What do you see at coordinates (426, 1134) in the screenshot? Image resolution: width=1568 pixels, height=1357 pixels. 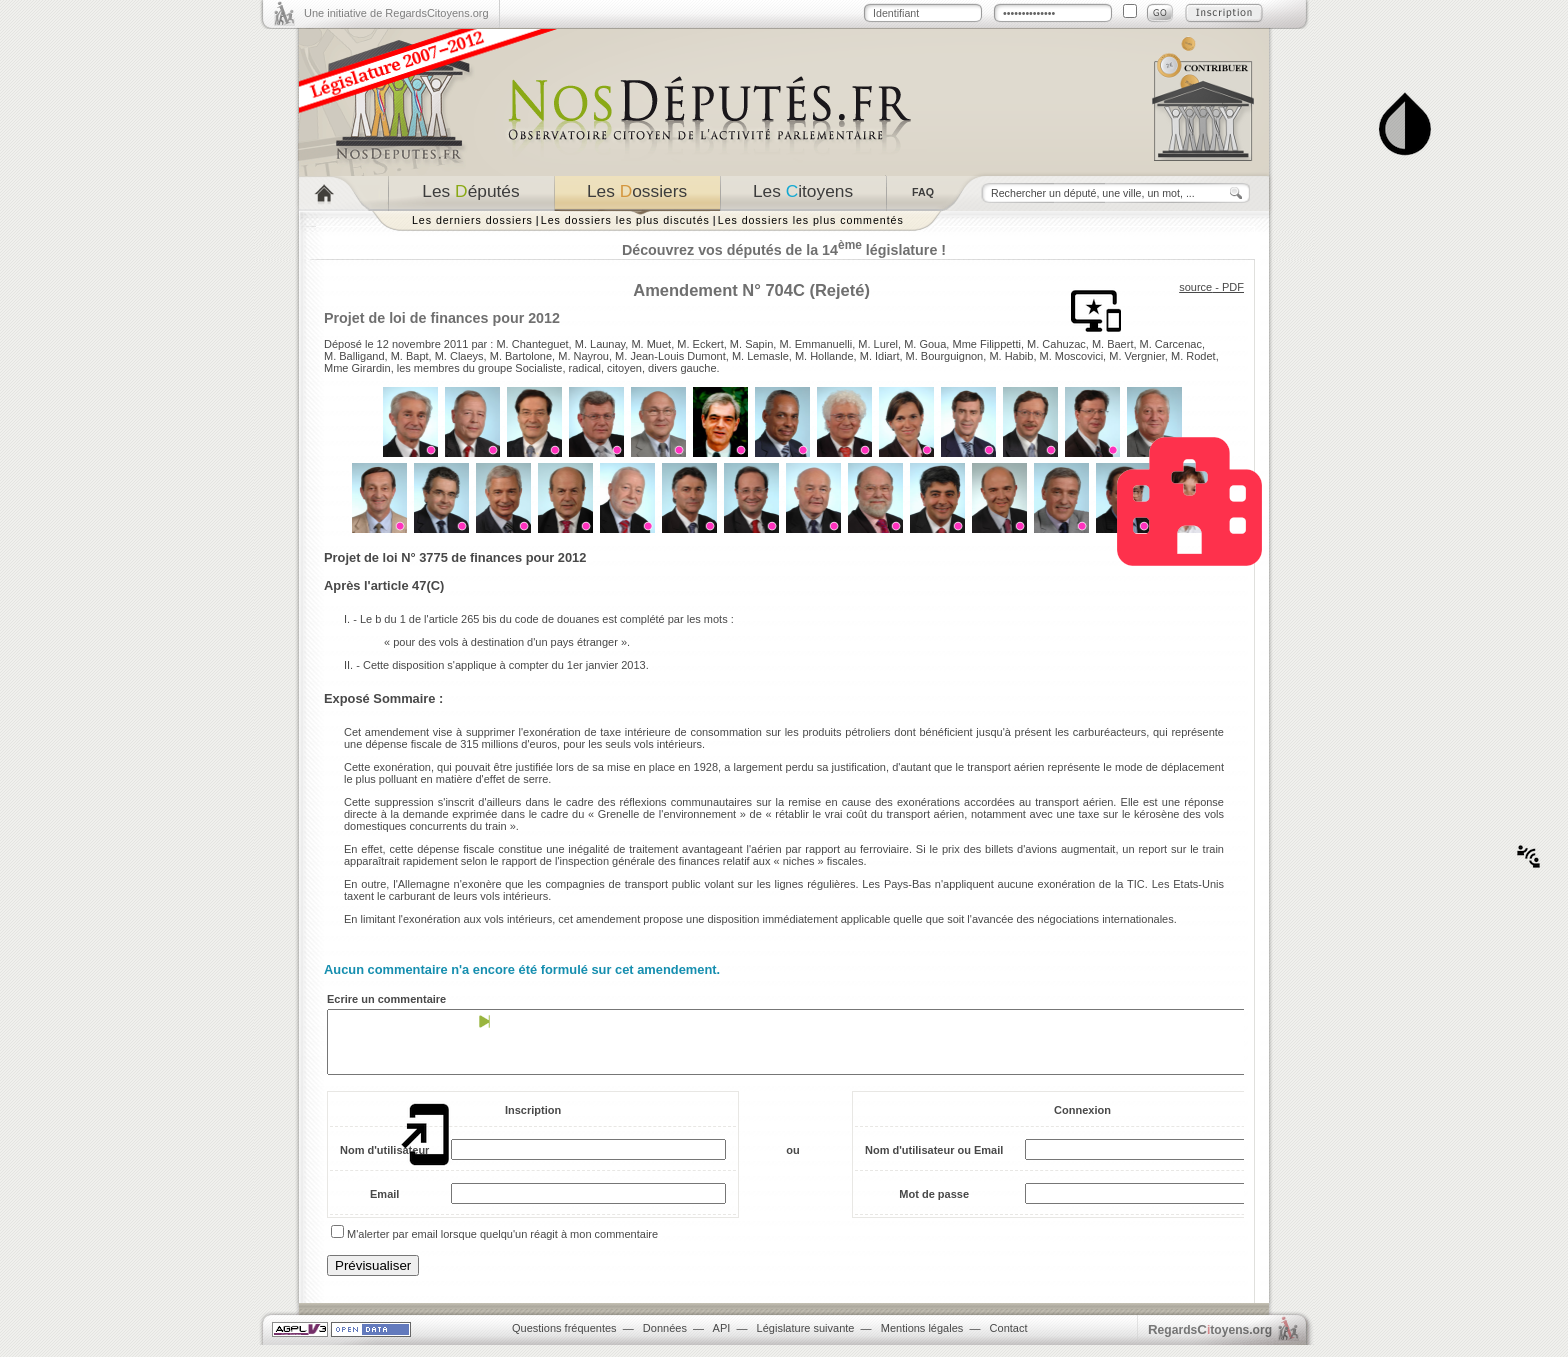 I see `add this page or app to your home screen` at bounding box center [426, 1134].